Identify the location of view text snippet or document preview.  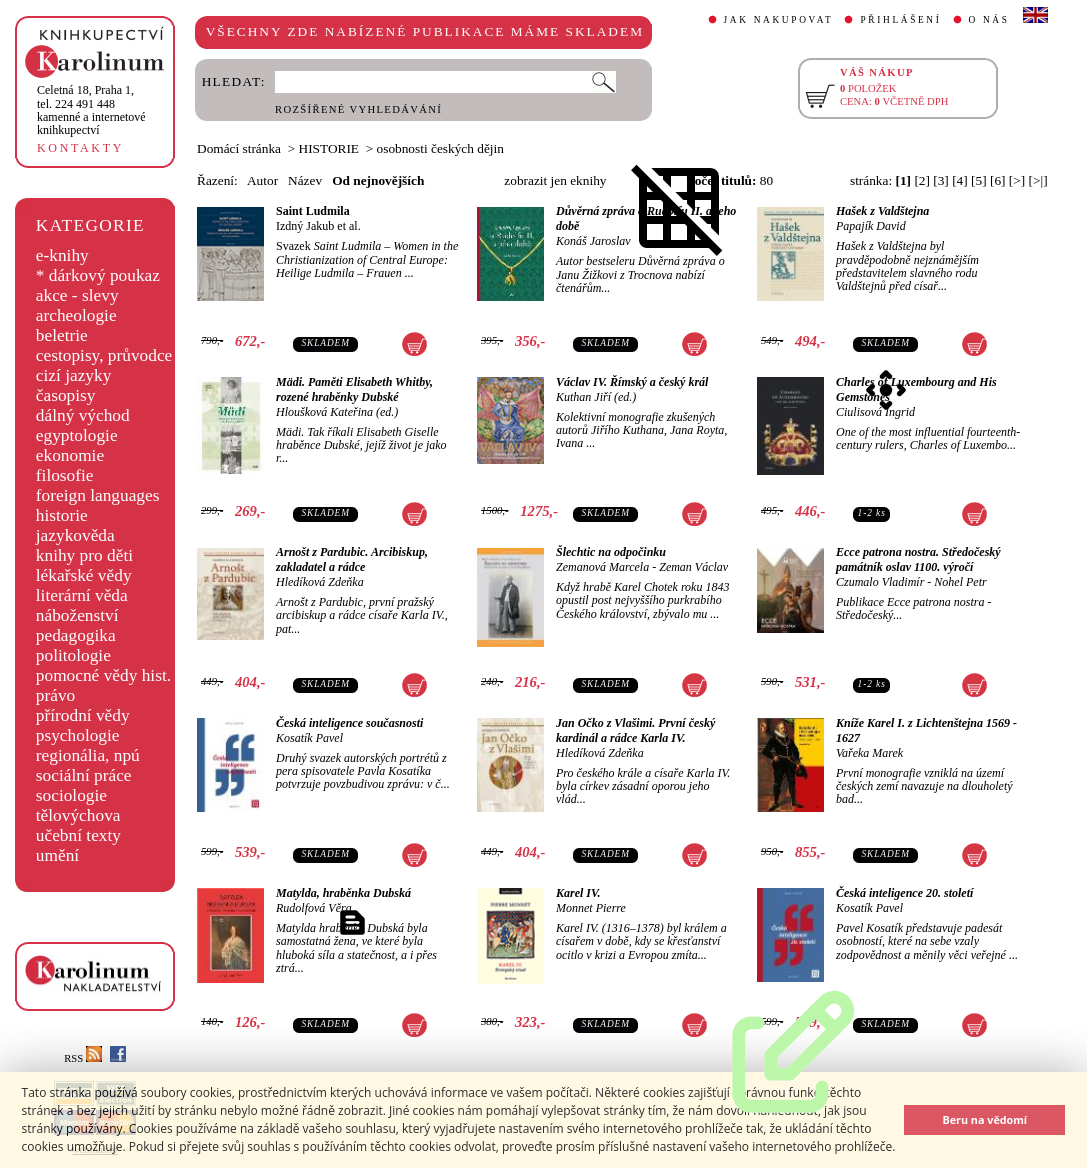
(352, 922).